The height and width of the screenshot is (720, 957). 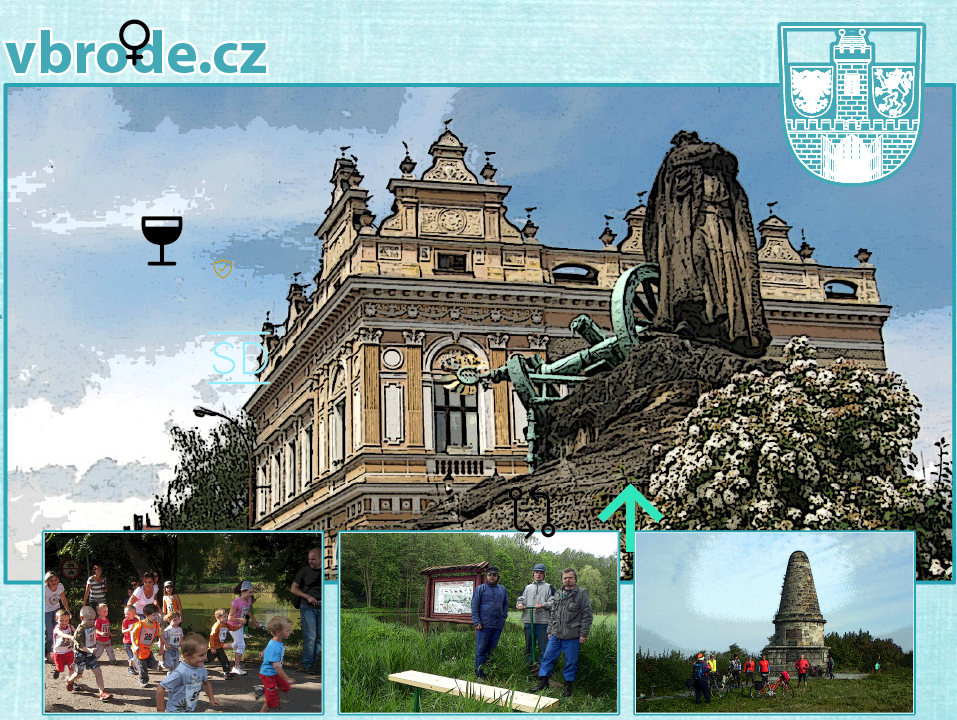 What do you see at coordinates (239, 358) in the screenshot?
I see `indicates standard definition video quality` at bounding box center [239, 358].